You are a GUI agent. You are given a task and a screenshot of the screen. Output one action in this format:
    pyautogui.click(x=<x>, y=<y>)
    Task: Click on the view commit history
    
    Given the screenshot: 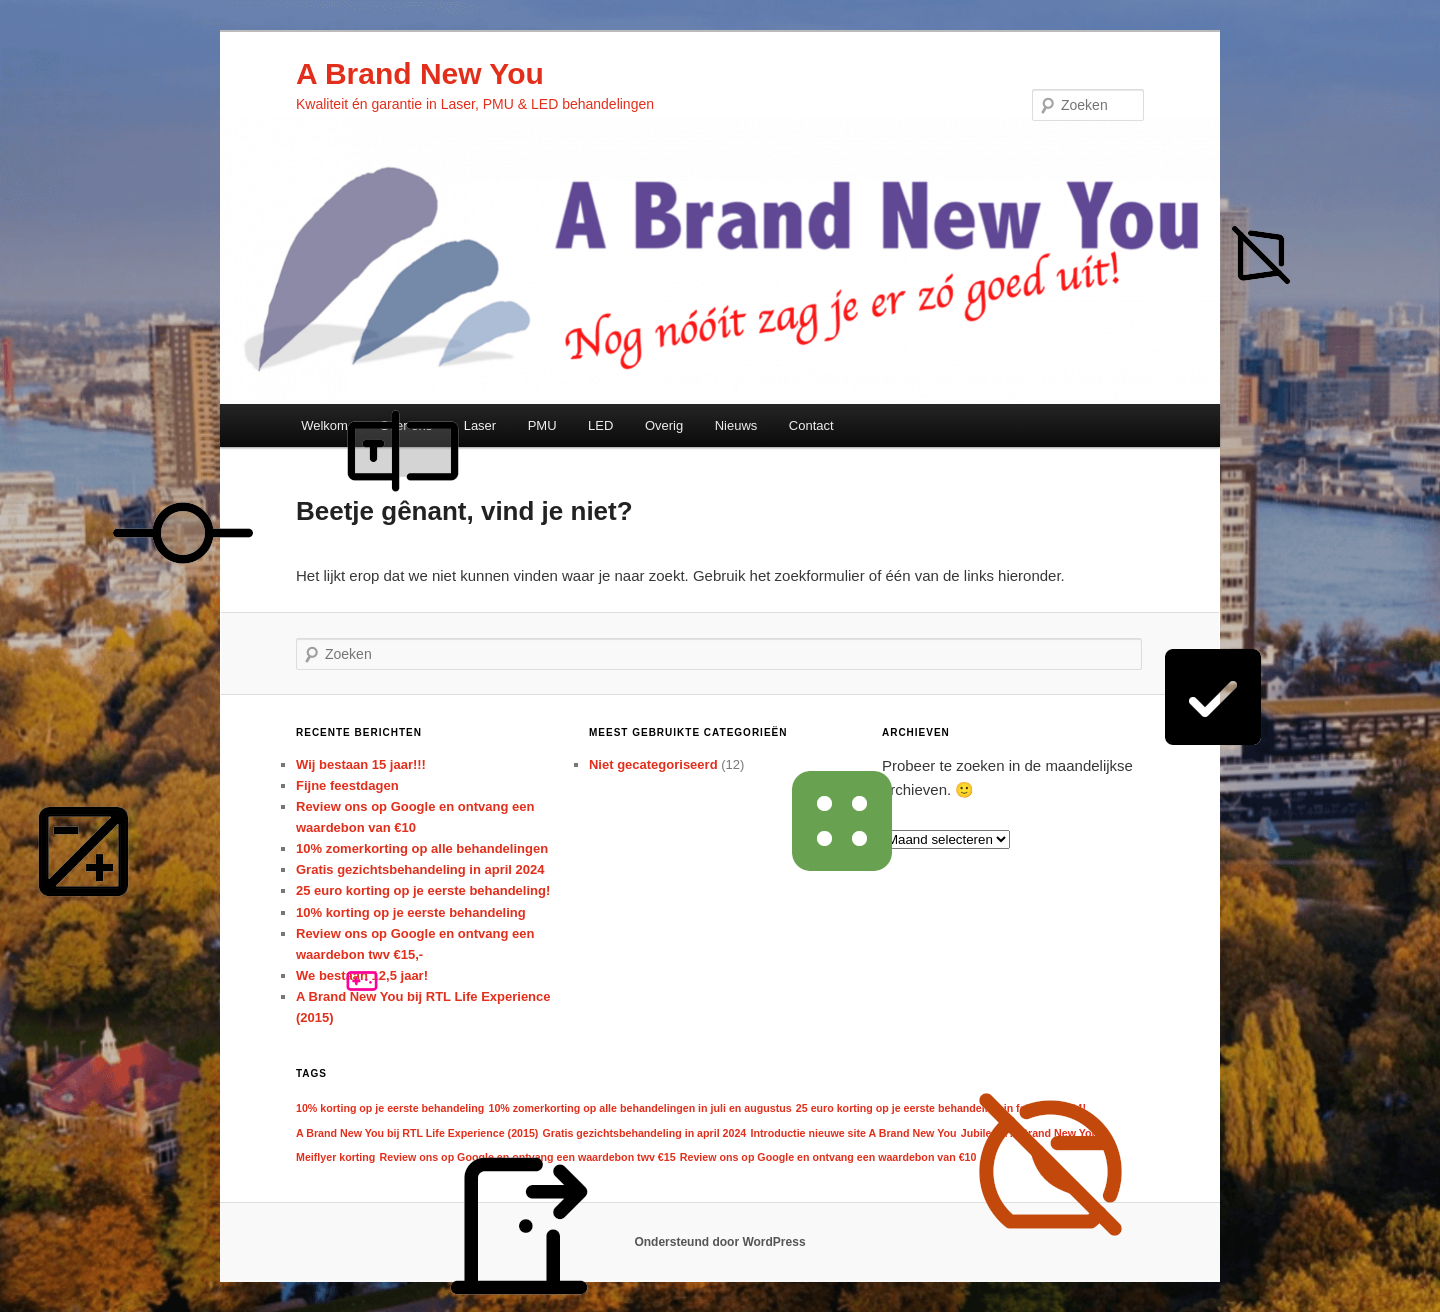 What is the action you would take?
    pyautogui.click(x=183, y=533)
    